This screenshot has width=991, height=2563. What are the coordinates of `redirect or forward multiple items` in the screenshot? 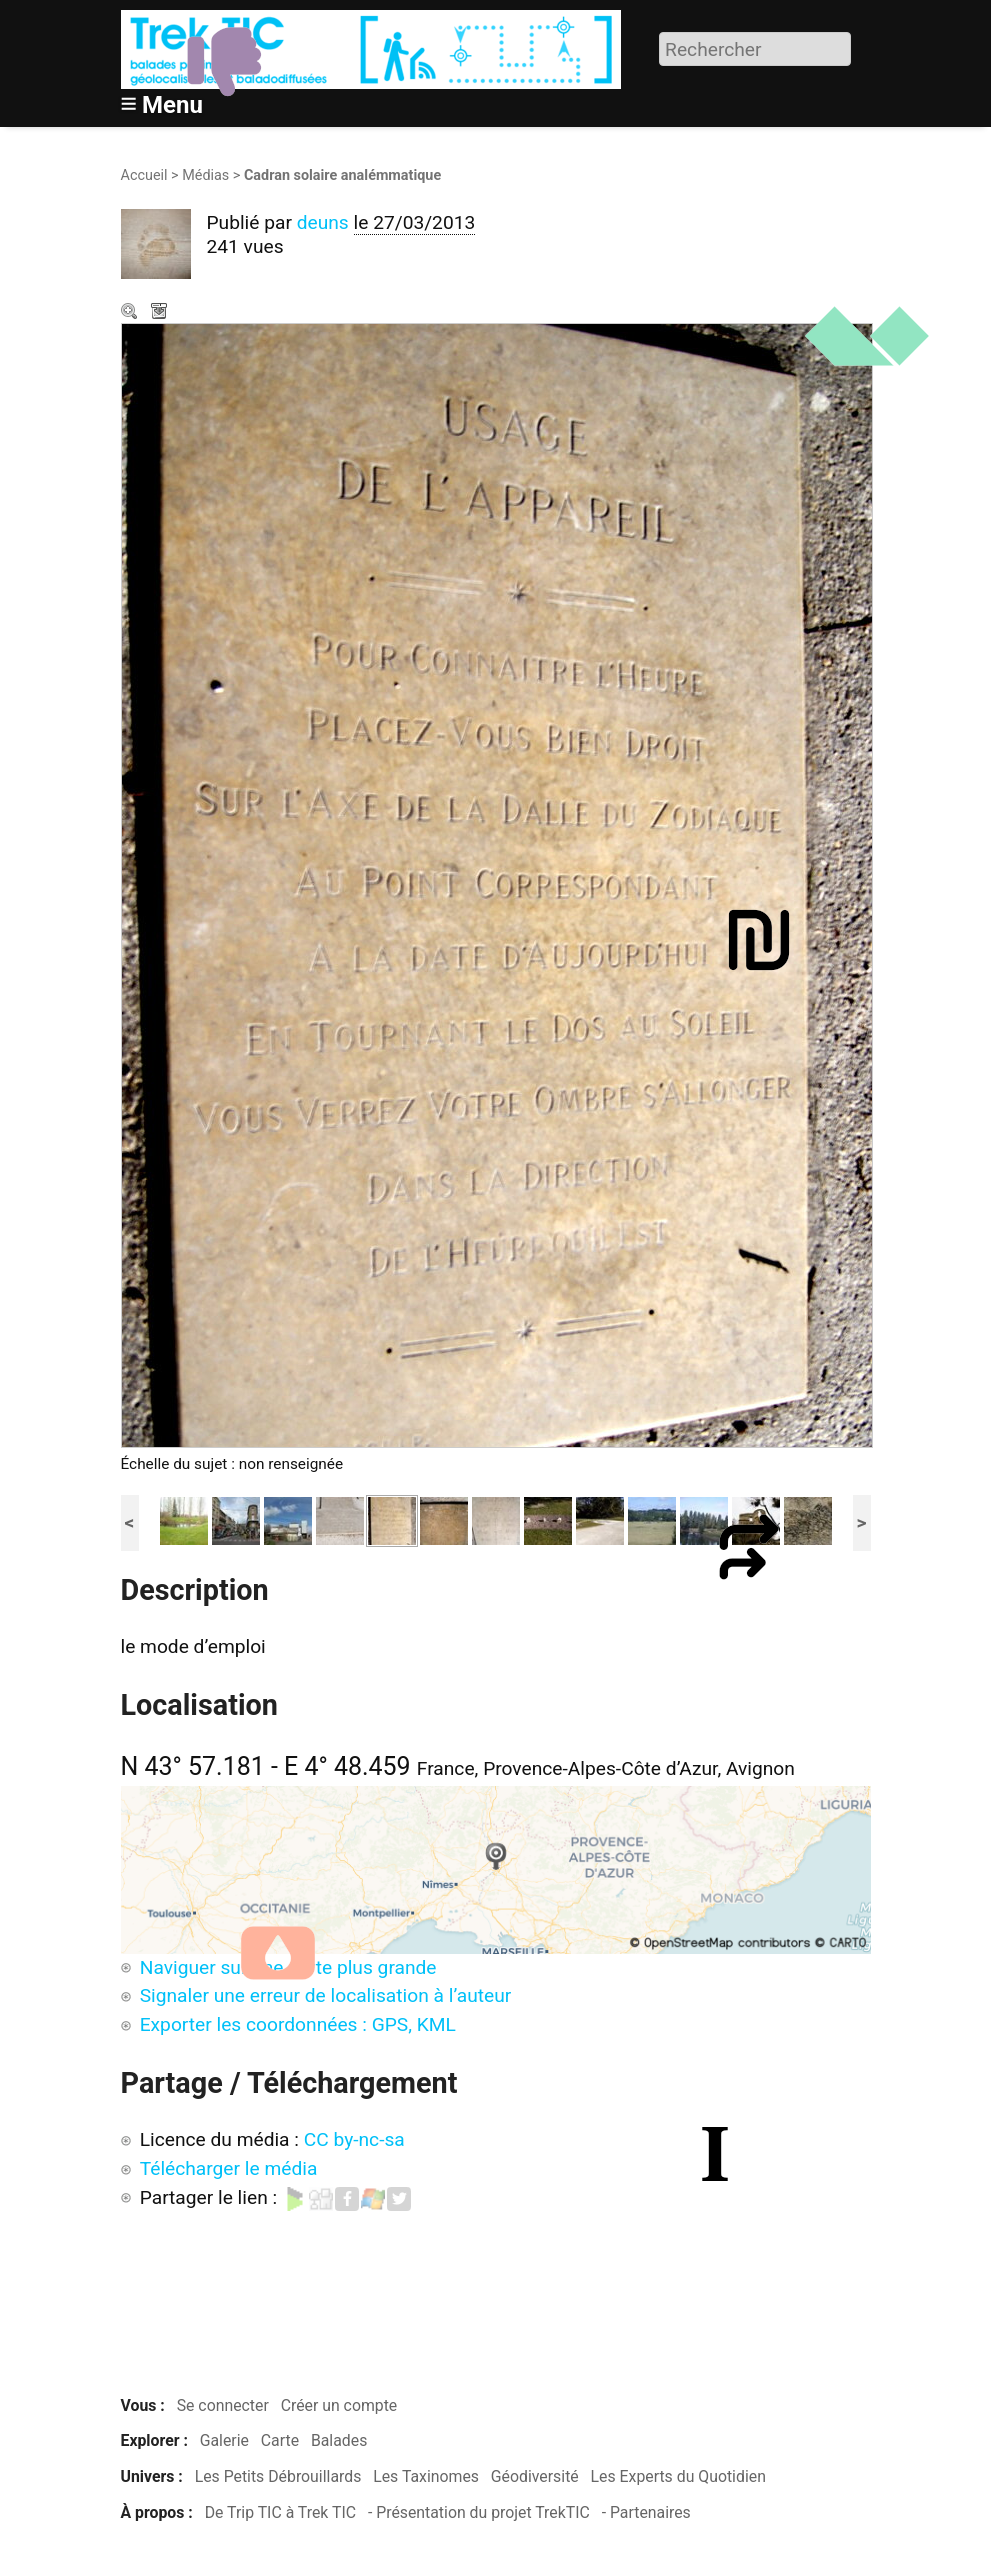 It's located at (749, 1550).